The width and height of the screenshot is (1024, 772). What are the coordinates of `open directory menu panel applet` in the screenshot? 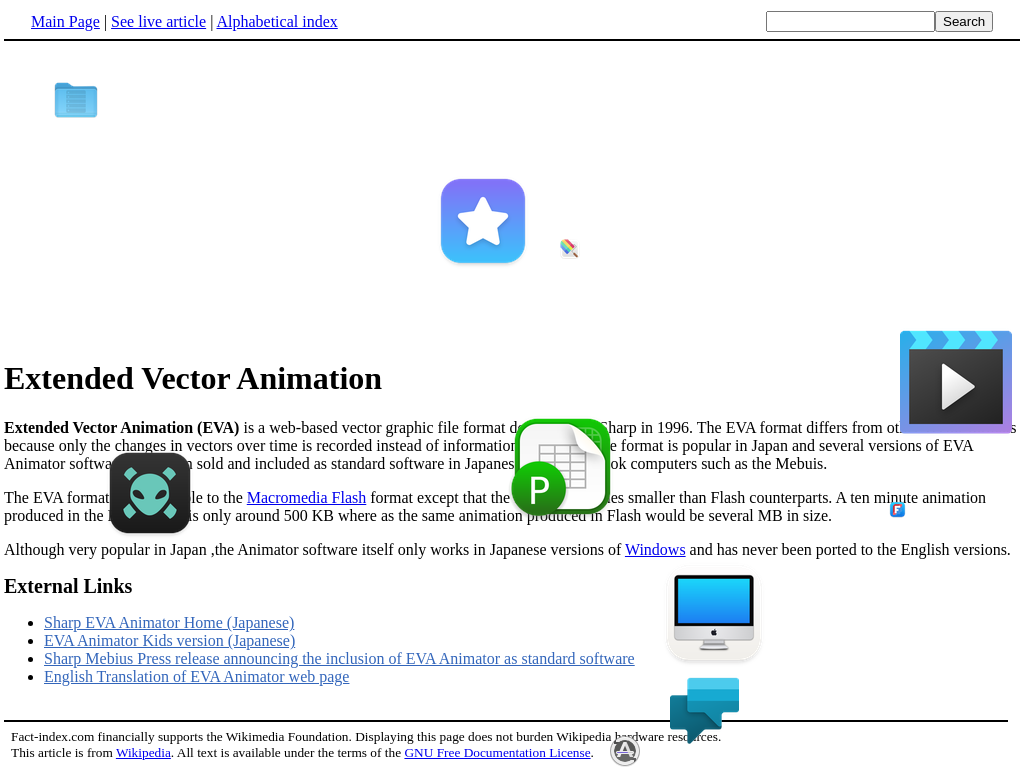 It's located at (76, 100).